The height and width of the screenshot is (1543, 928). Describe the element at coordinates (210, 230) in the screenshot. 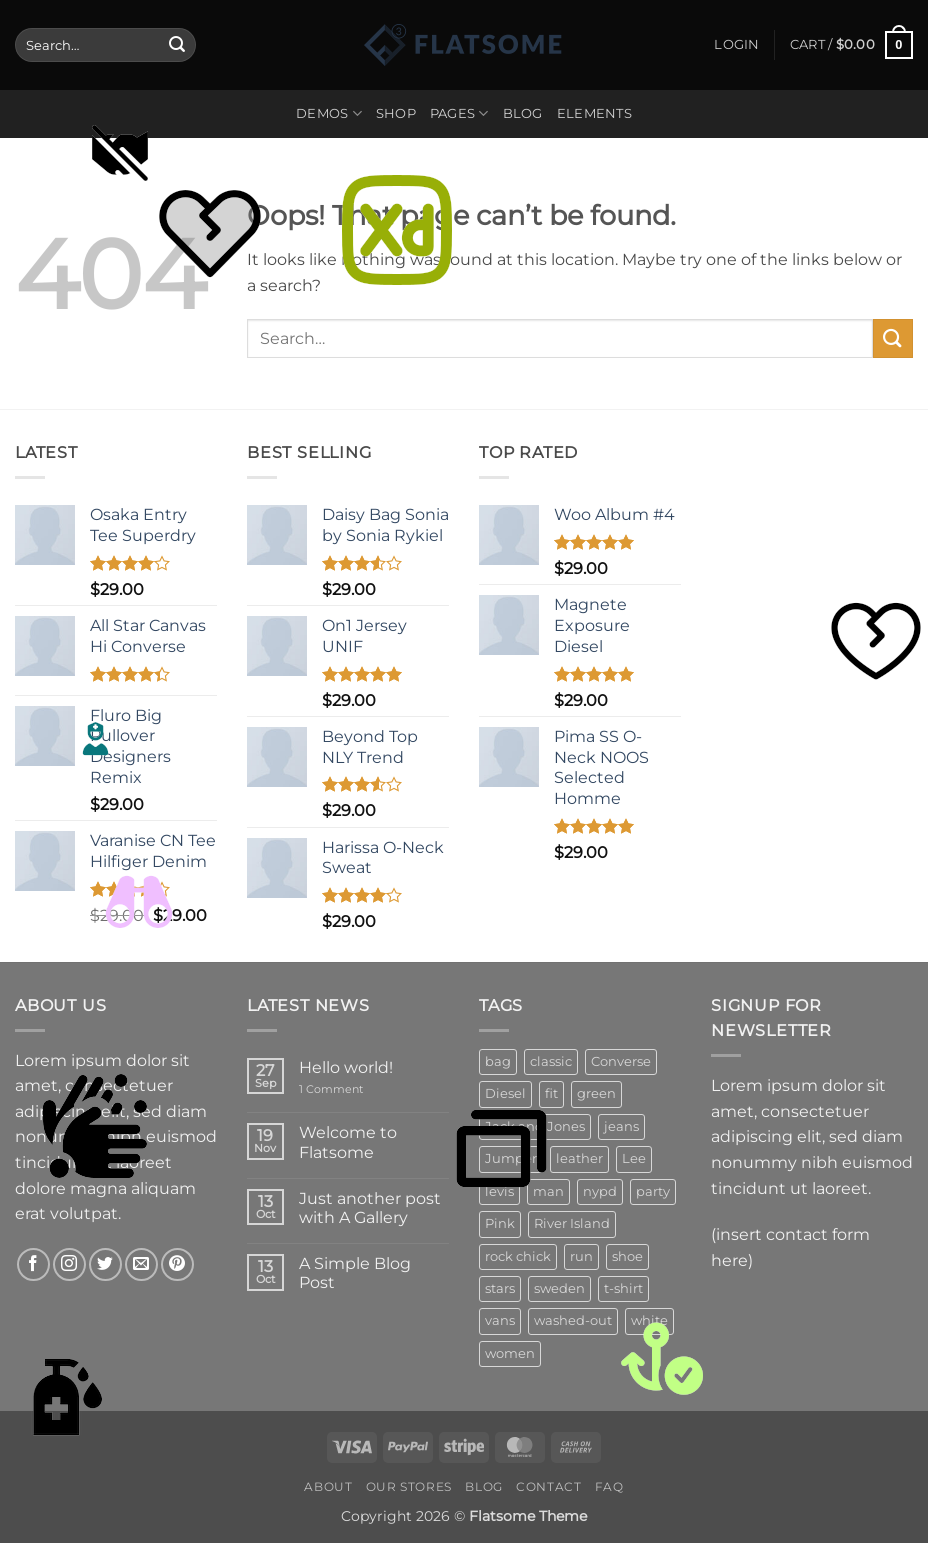

I see `unlike or remove from favorites` at that location.